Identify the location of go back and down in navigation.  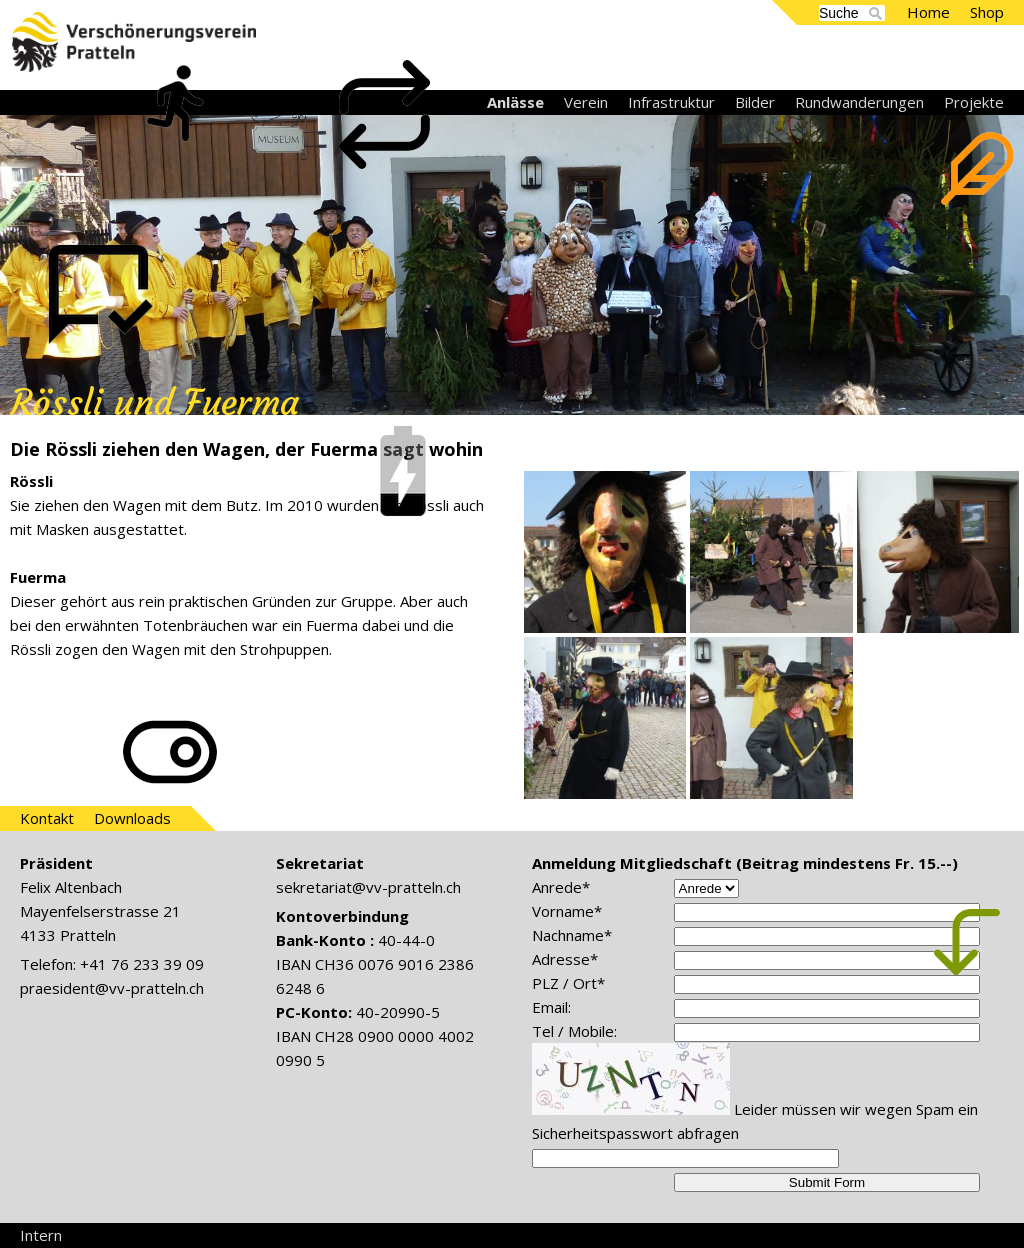
(967, 942).